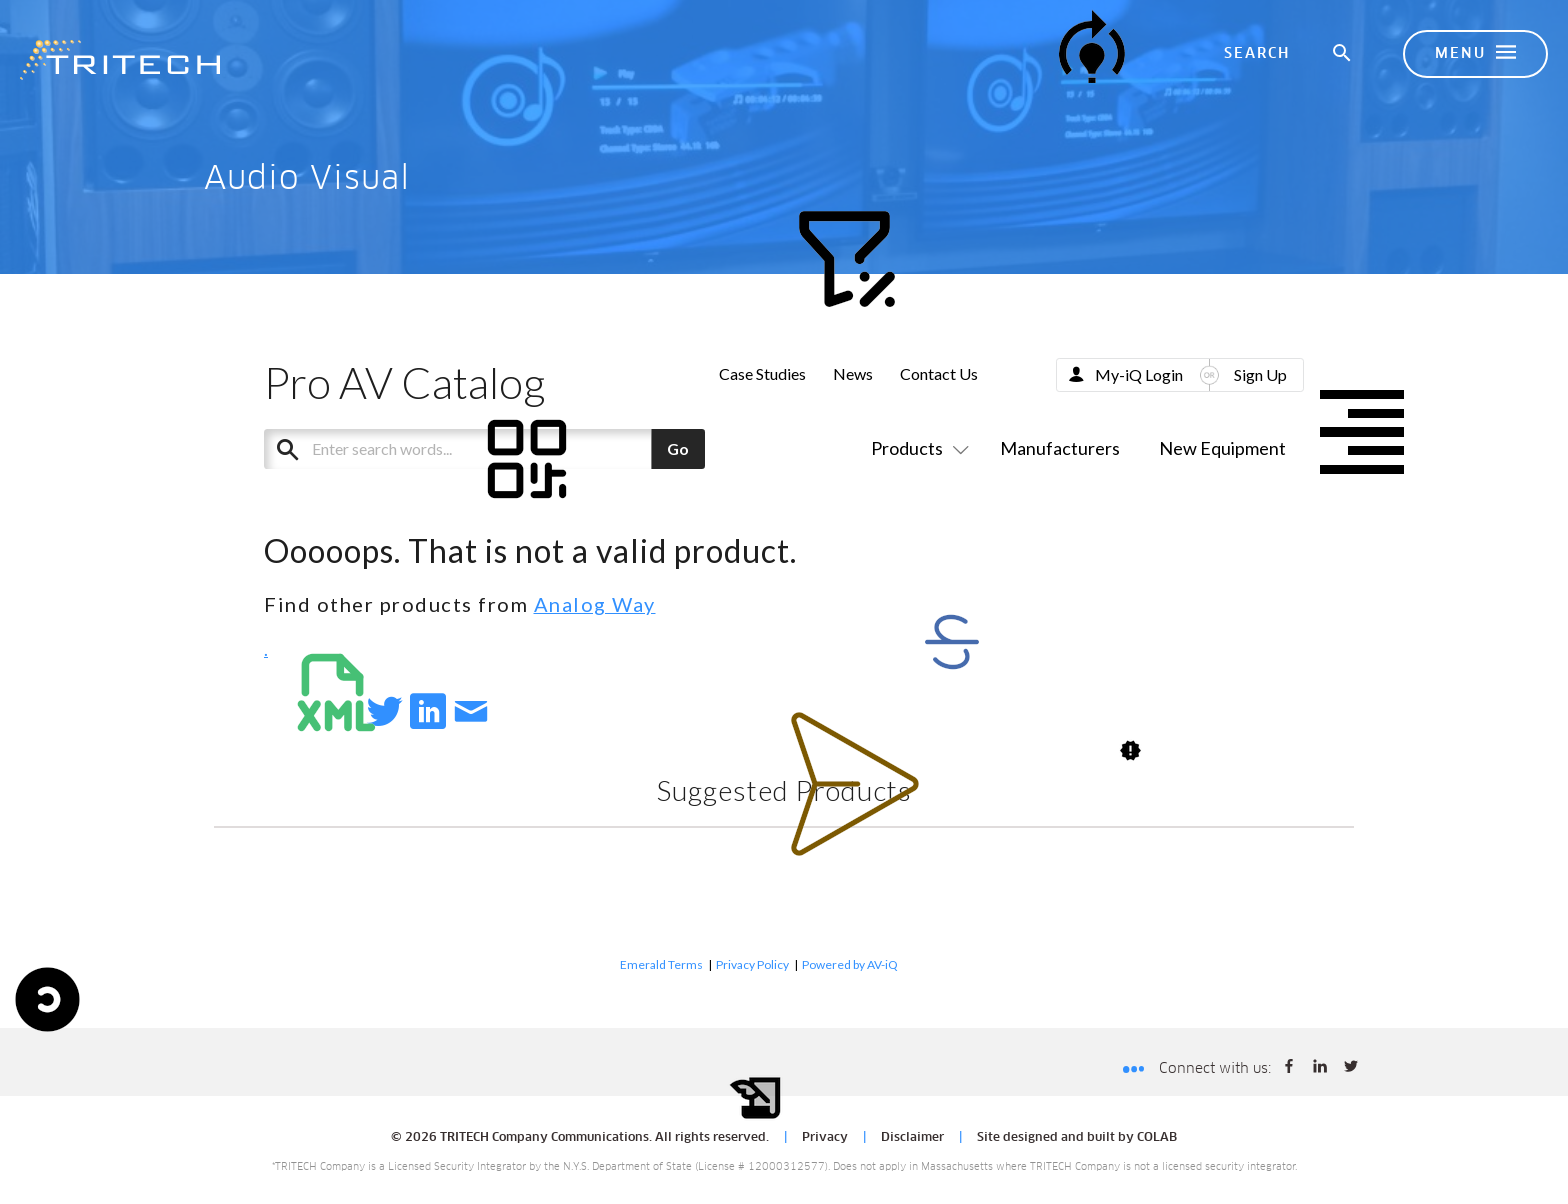 The height and width of the screenshot is (1204, 1568). I want to click on filter results by discounted items, so click(844, 256).